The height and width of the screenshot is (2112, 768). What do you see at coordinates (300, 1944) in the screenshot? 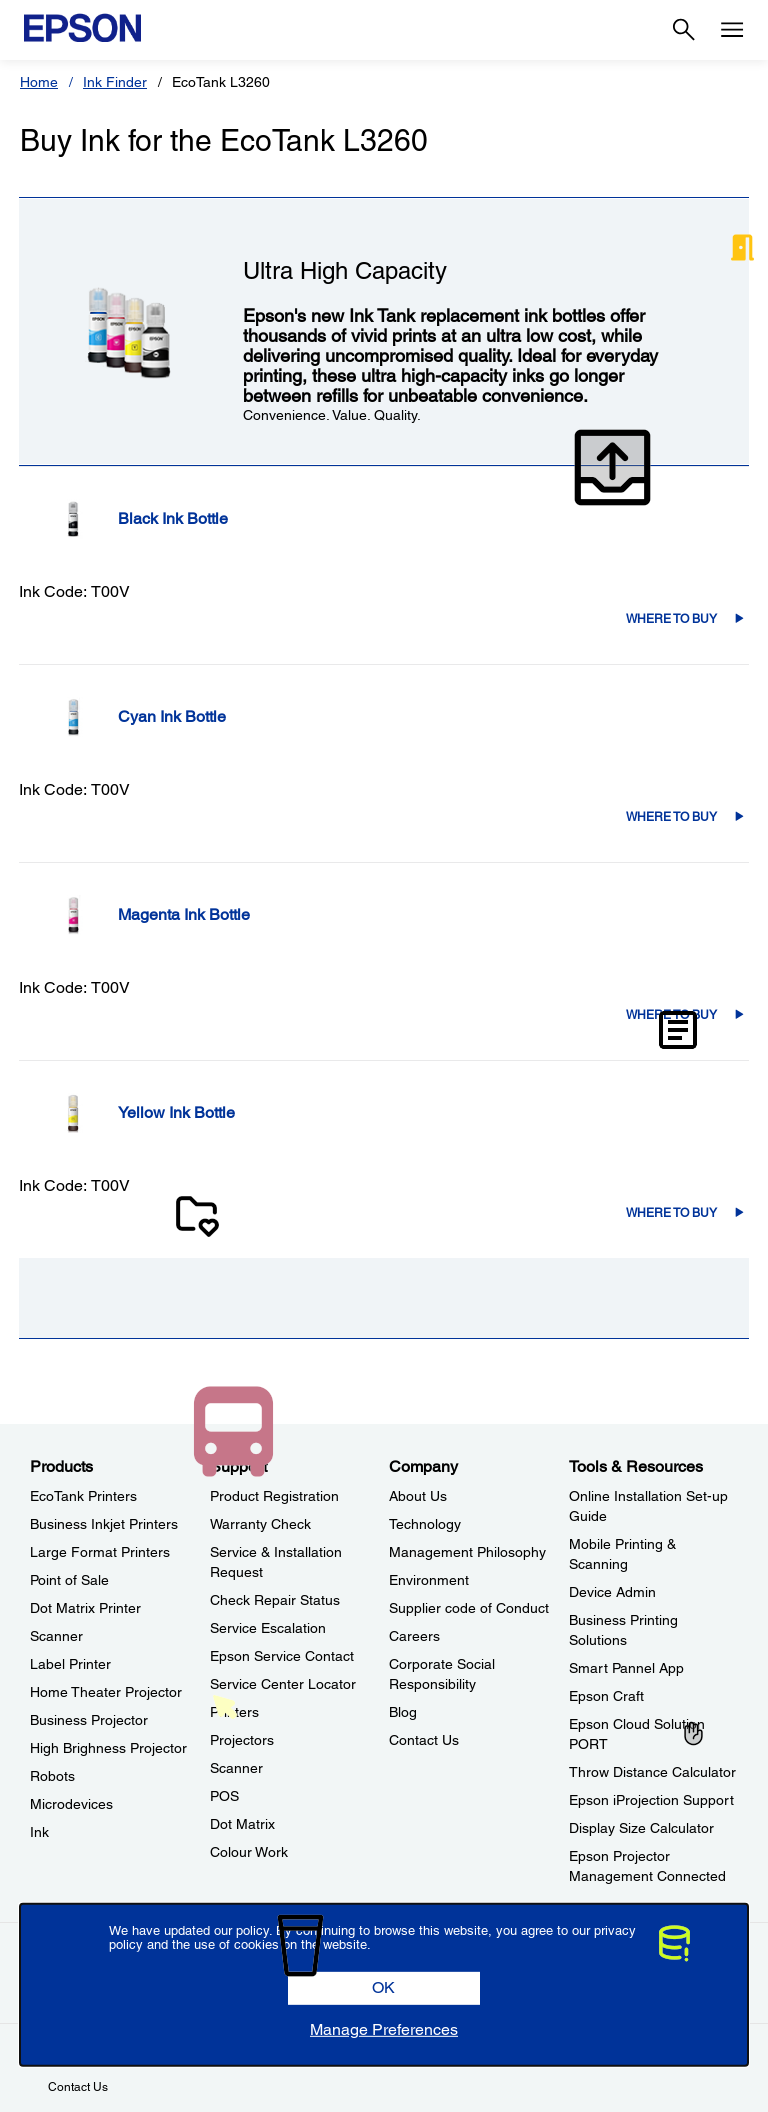
I see `view nearby bars or pubs` at bounding box center [300, 1944].